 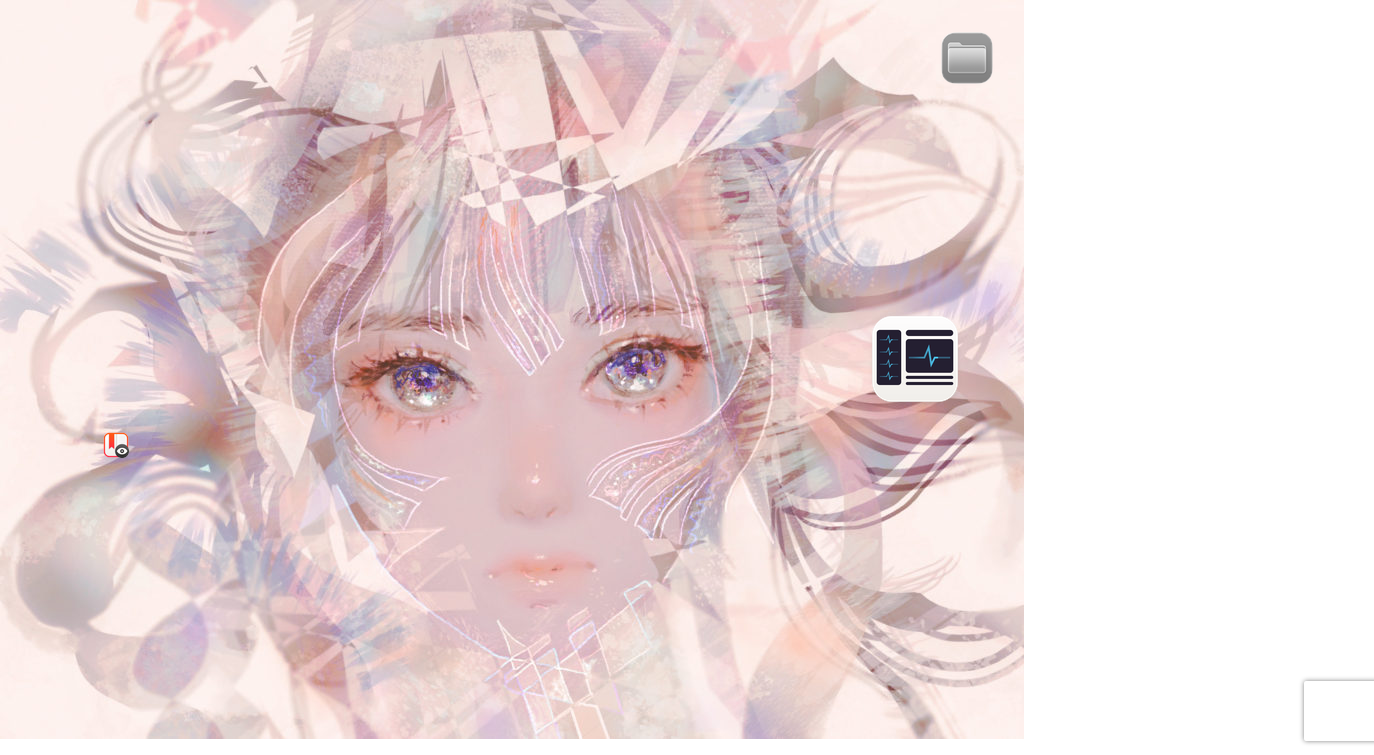 I want to click on open the files app to browse documents, so click(x=967, y=58).